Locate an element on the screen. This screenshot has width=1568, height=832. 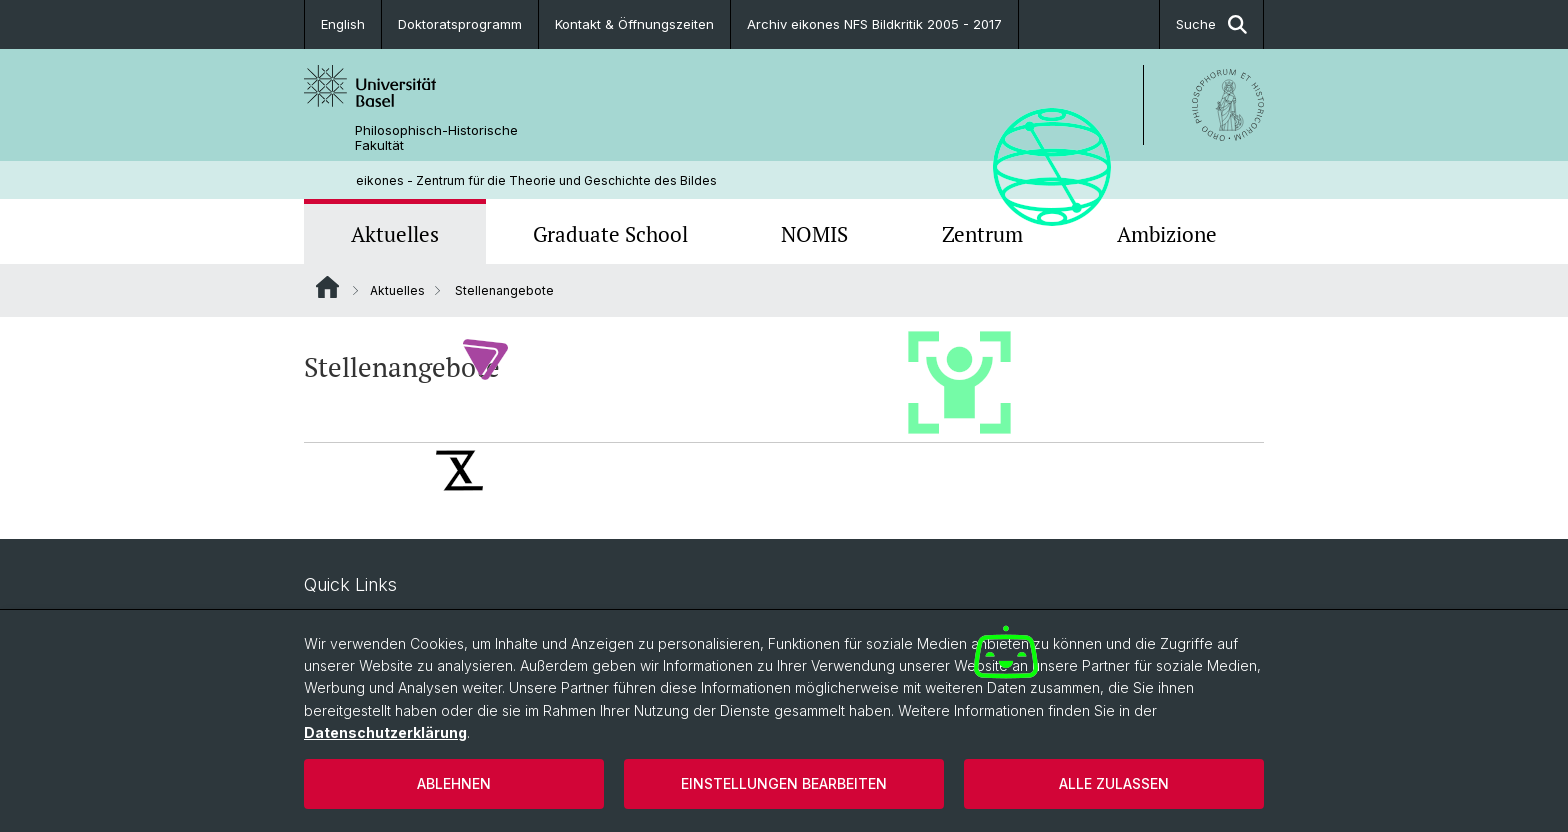
qiskit quantum computing framework logo is located at coordinates (1052, 167).